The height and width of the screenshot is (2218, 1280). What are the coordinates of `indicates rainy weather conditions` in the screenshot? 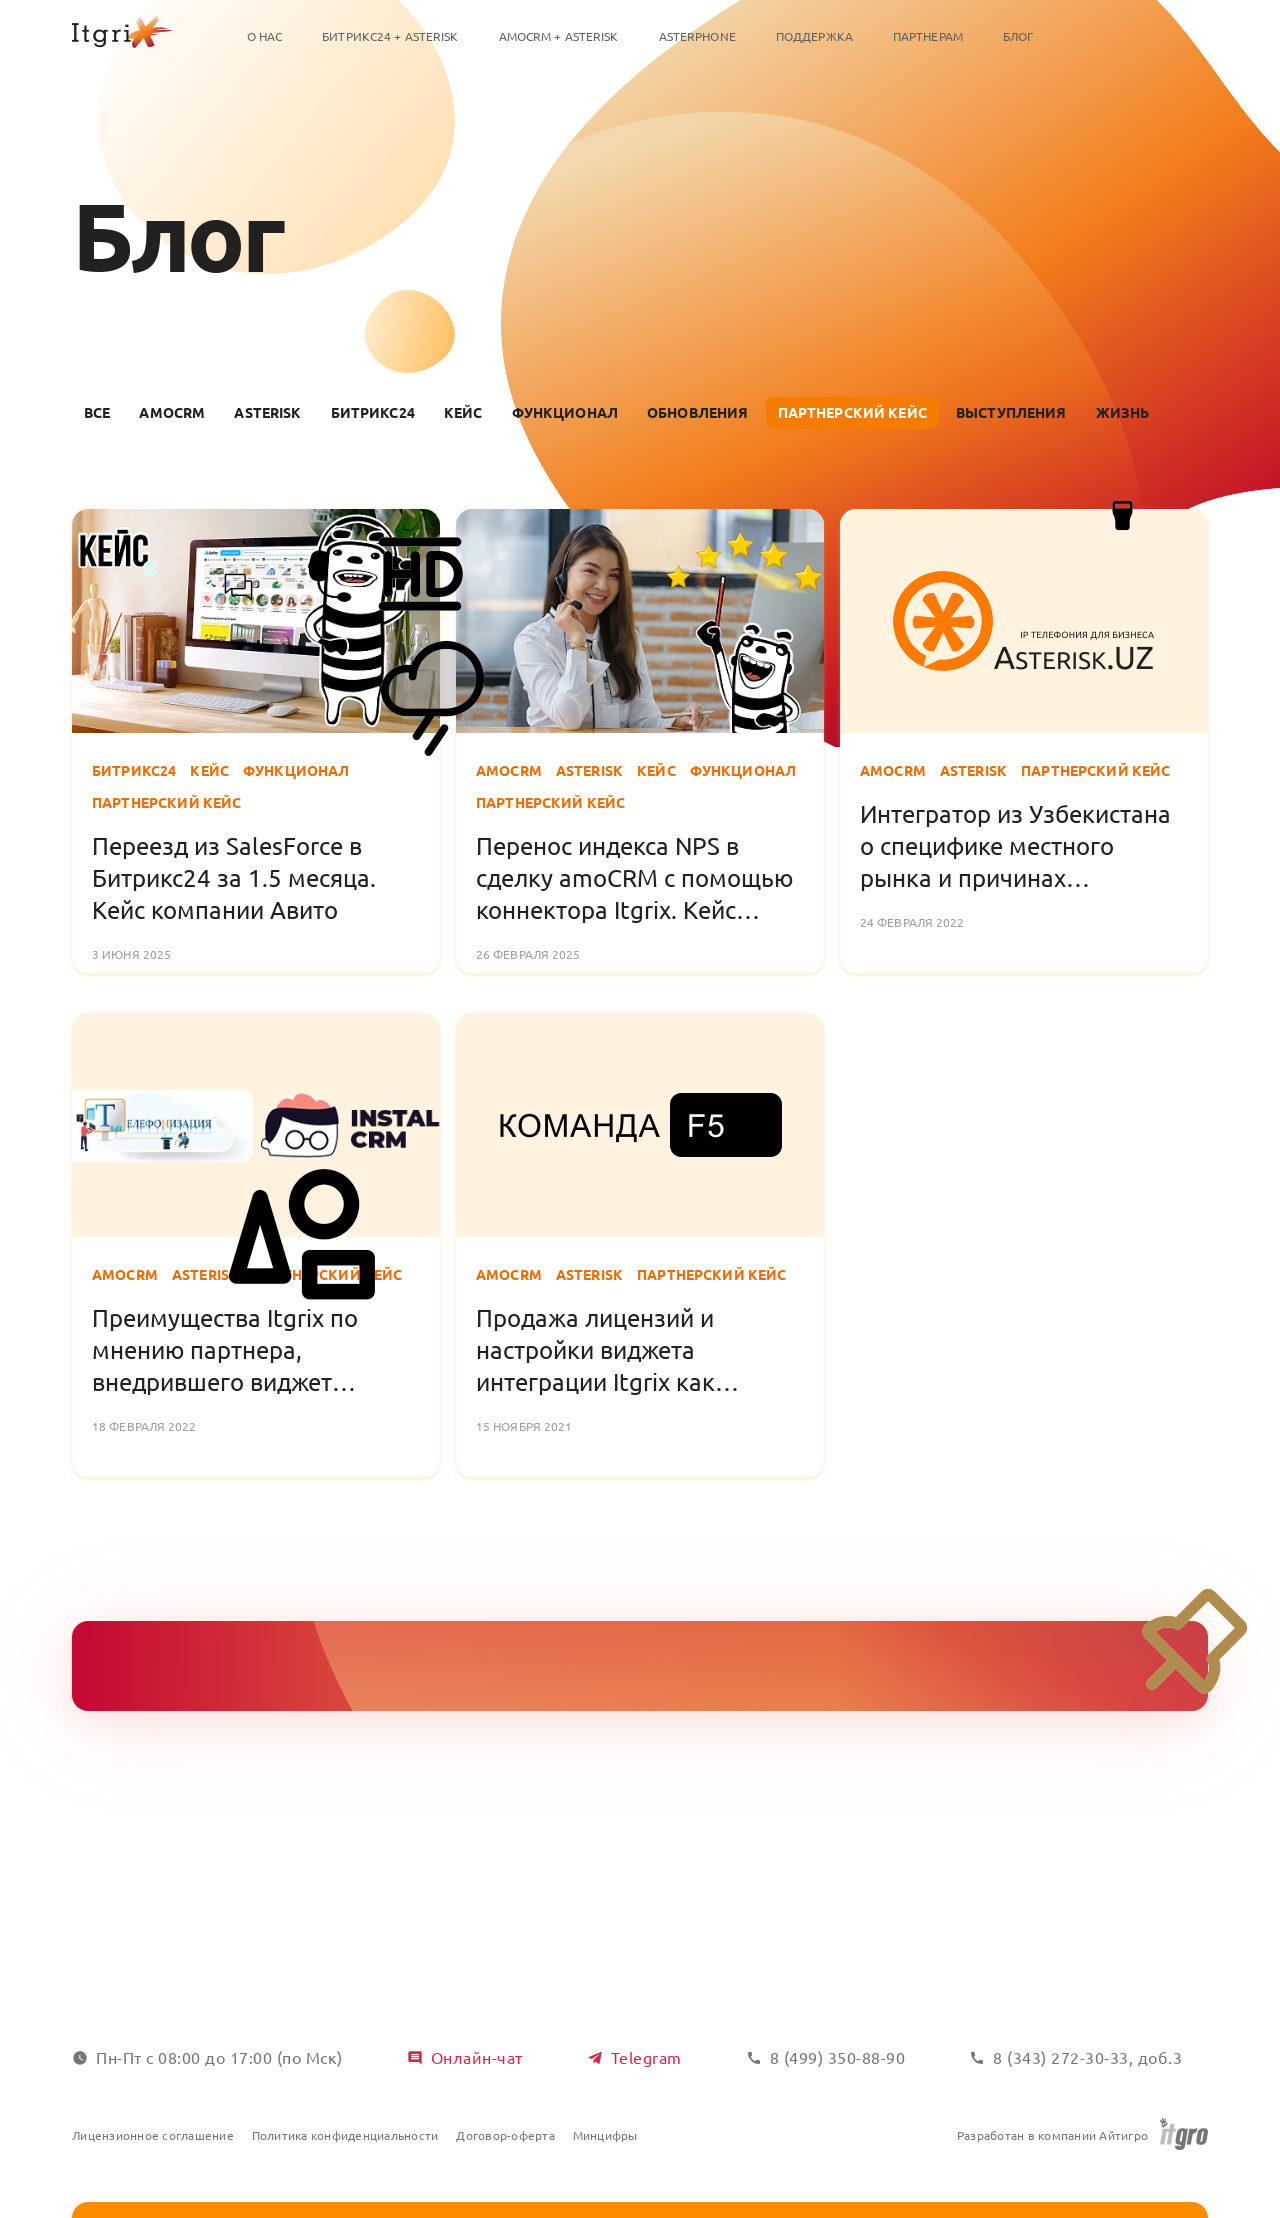 It's located at (432, 696).